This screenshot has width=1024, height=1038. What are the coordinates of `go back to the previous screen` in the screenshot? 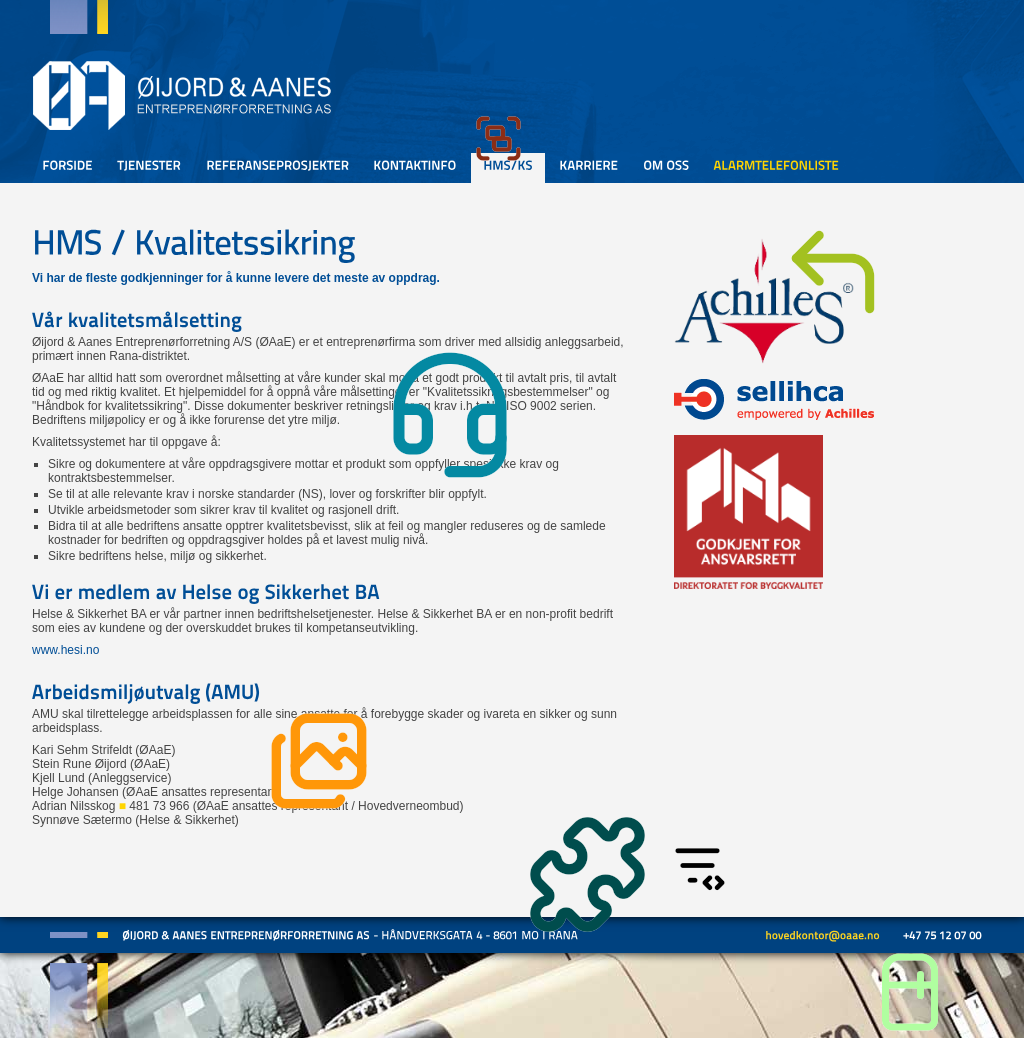 It's located at (833, 272).